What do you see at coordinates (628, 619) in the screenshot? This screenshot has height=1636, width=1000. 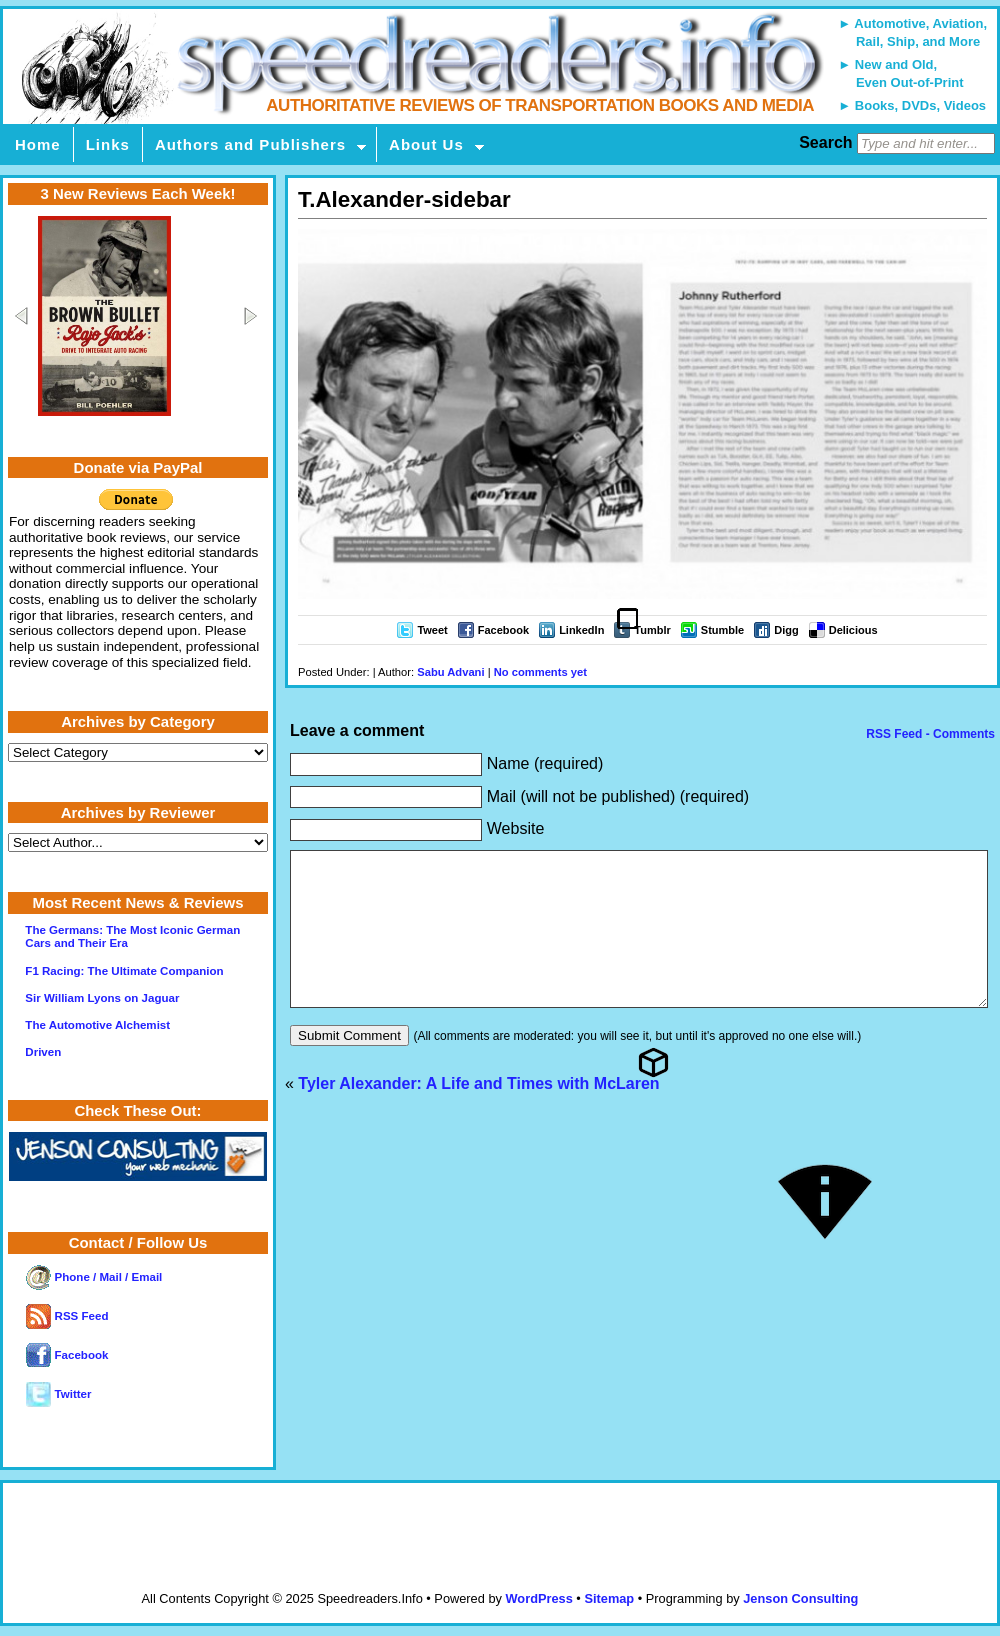 I see `select or crop a square area` at bounding box center [628, 619].